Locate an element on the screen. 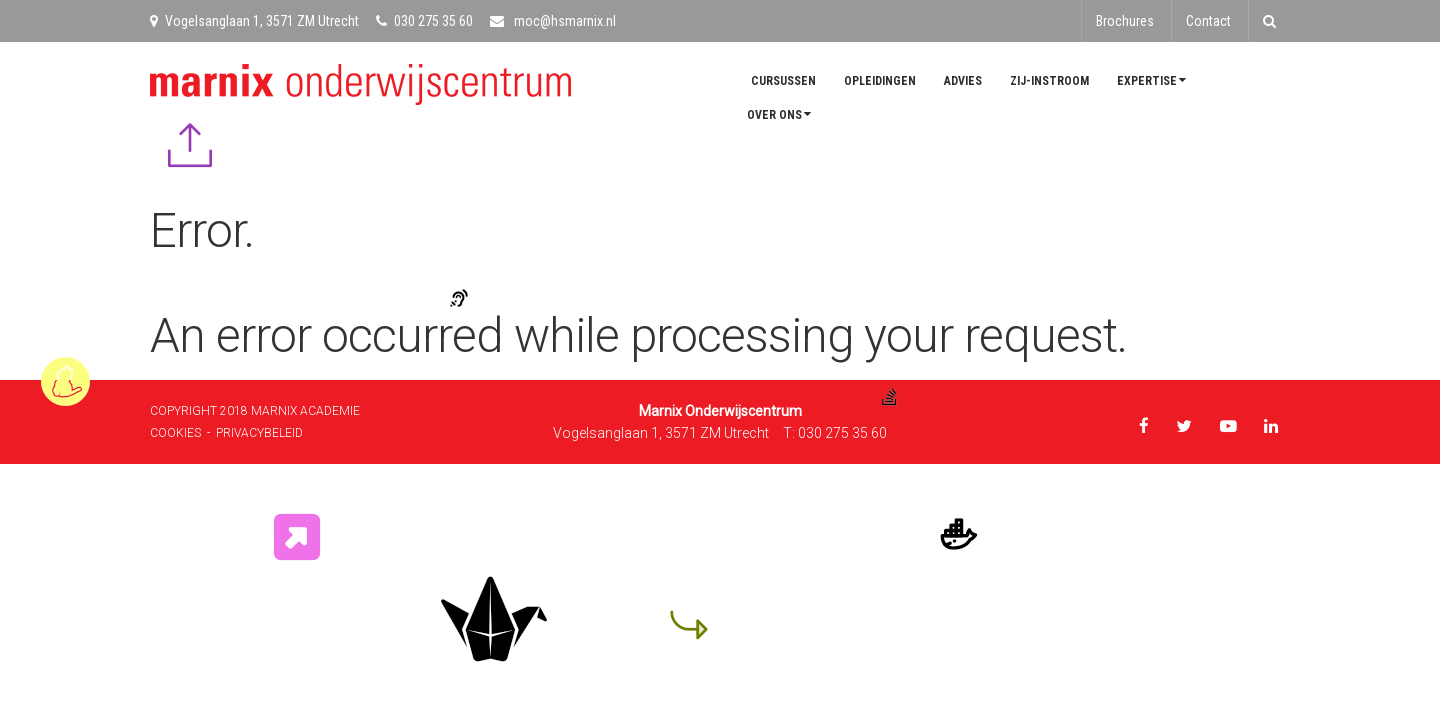 The height and width of the screenshot is (720, 1440). open padlet app is located at coordinates (494, 619).